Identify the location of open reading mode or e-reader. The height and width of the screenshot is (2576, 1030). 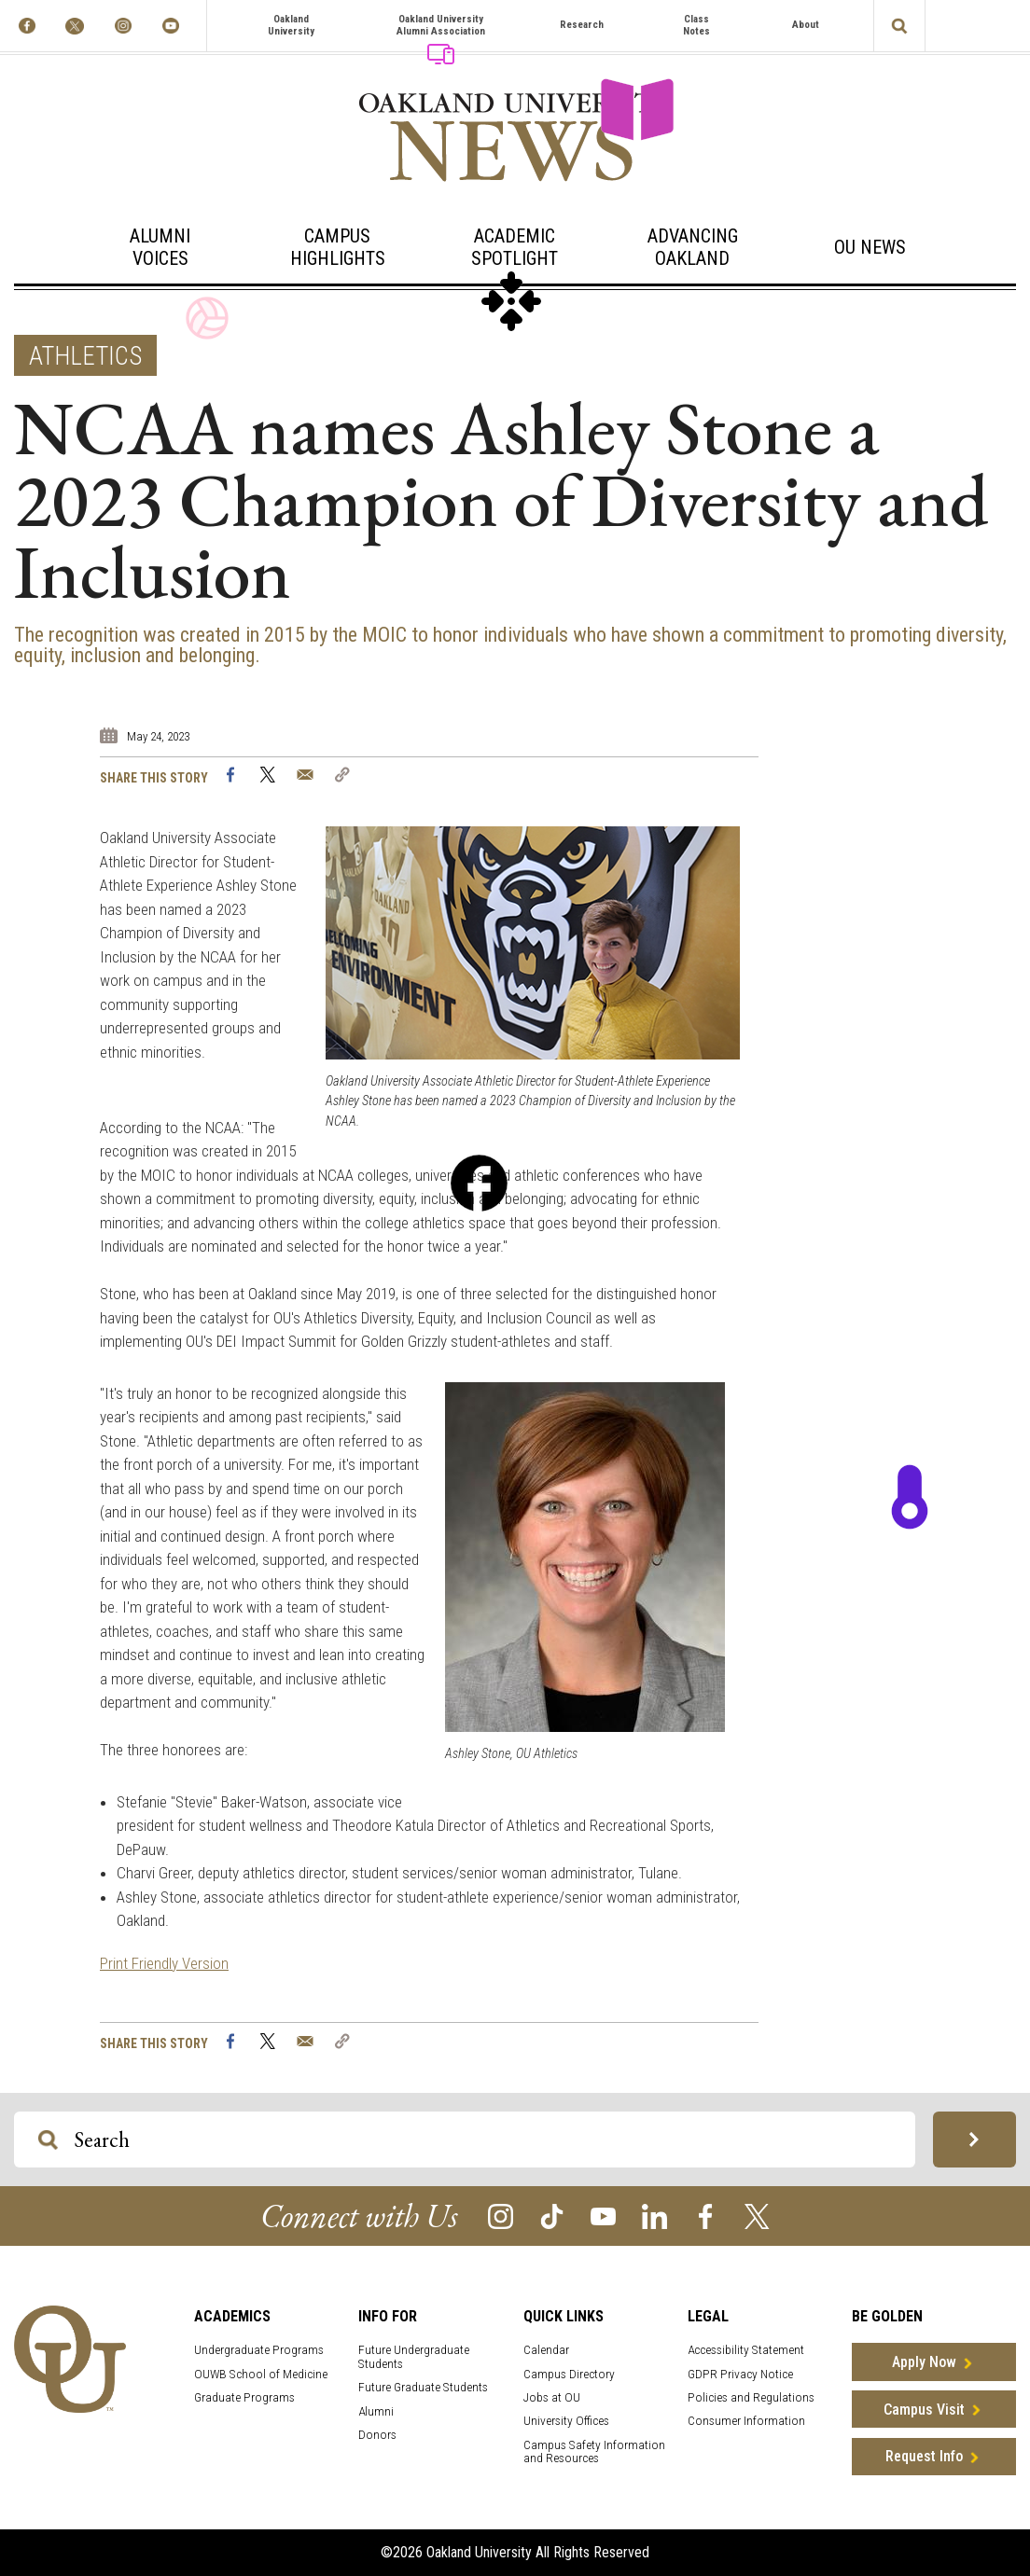
(637, 109).